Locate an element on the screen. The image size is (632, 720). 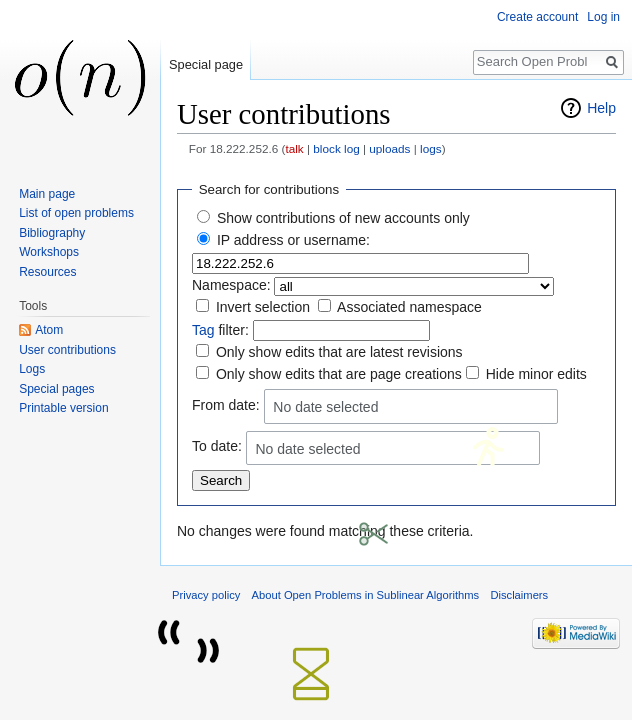
view testimonials or customer quotes is located at coordinates (188, 641).